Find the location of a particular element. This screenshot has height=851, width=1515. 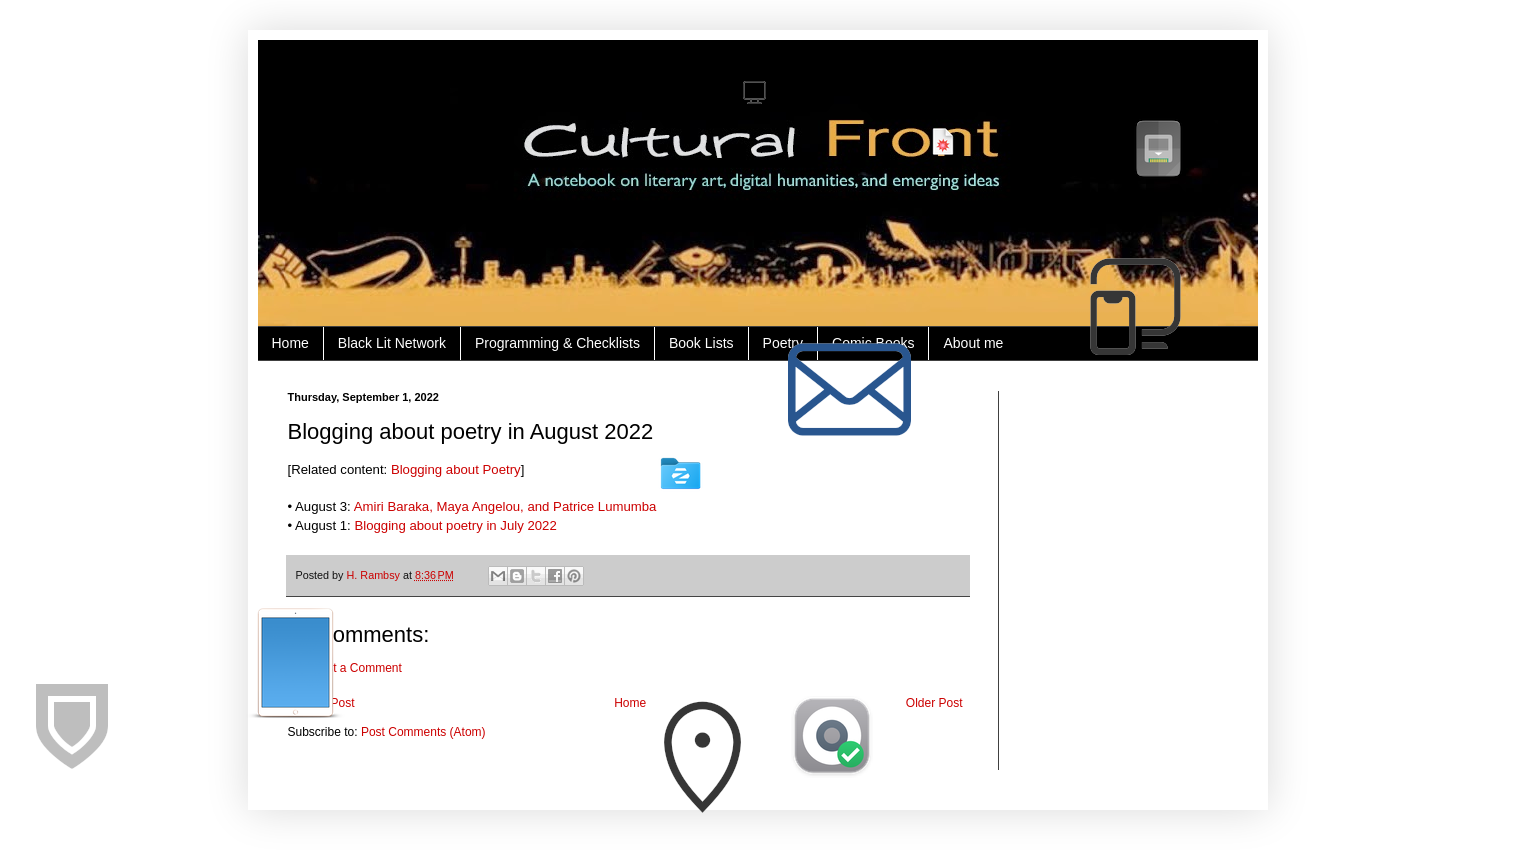

a sega genesis 32x rom file is located at coordinates (1158, 148).